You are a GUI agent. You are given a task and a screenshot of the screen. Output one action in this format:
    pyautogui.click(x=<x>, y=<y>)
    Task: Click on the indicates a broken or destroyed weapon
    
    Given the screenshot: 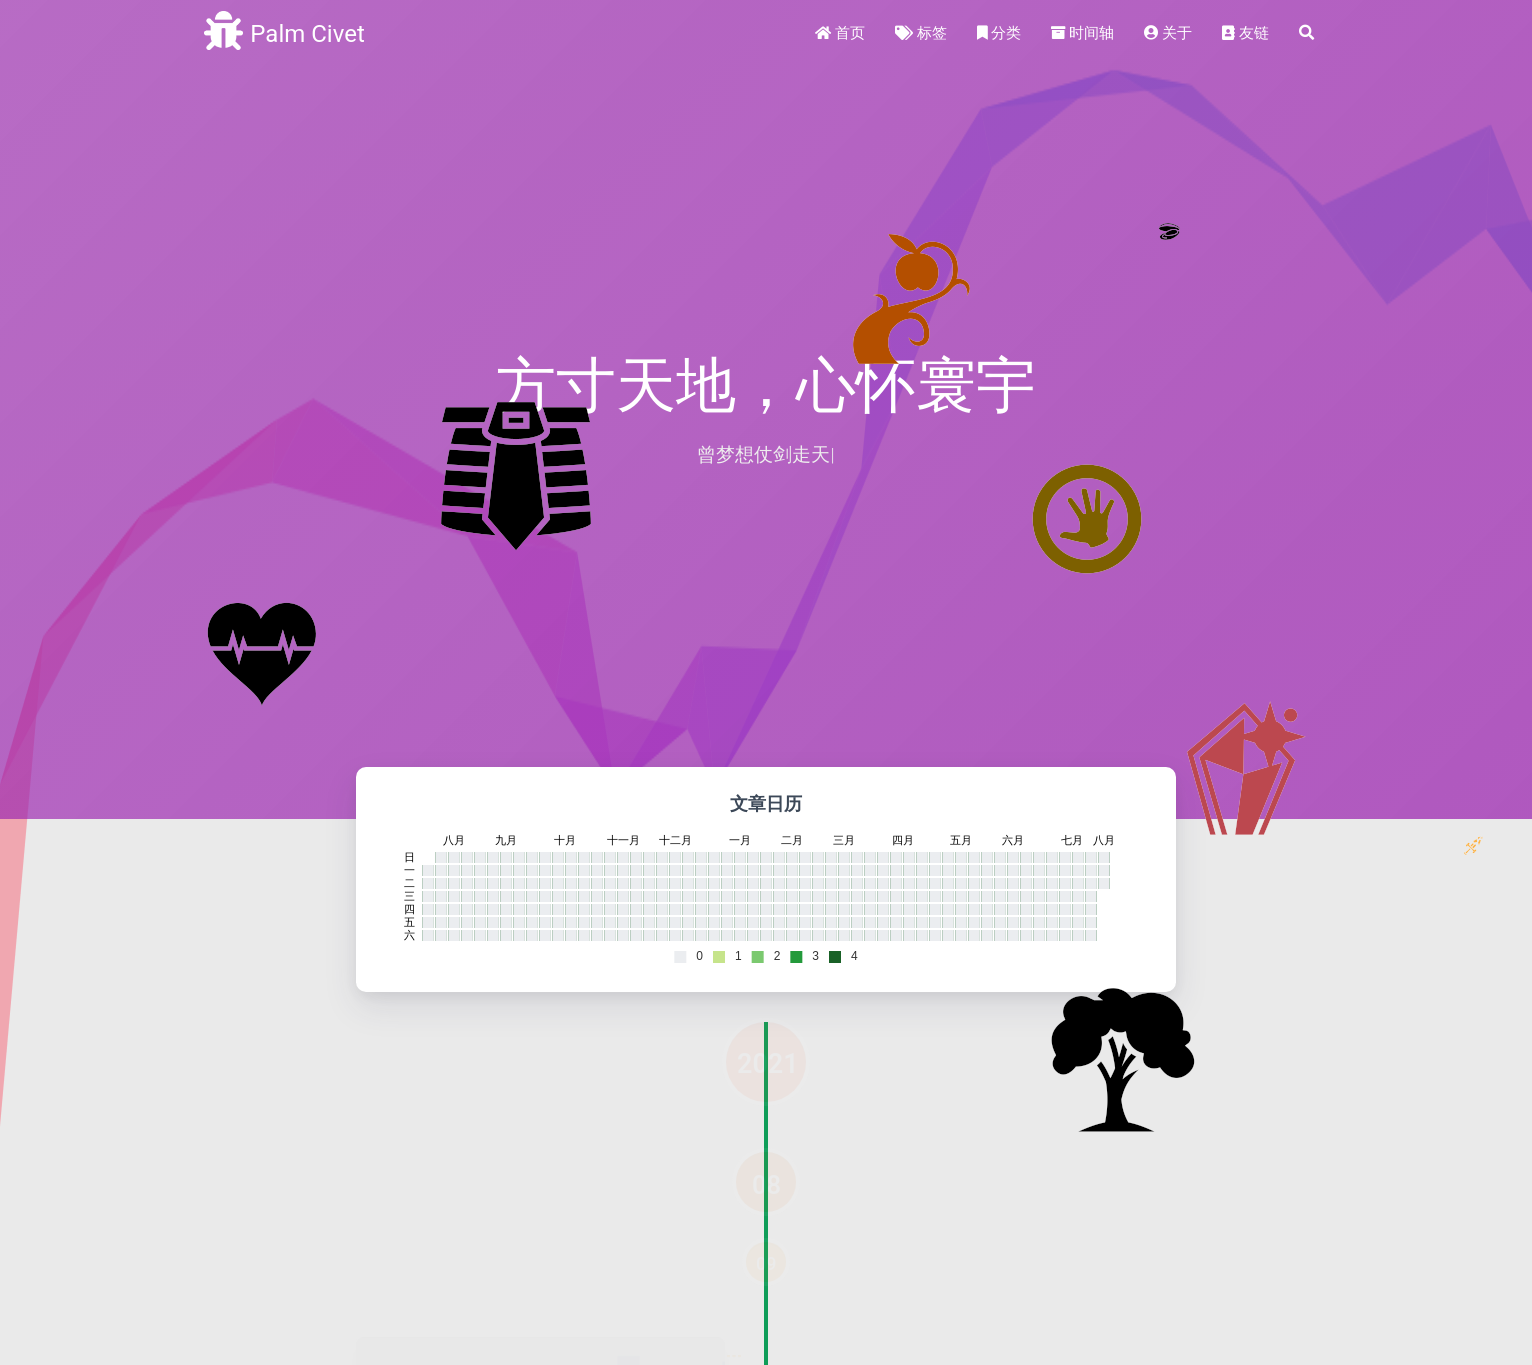 What is the action you would take?
    pyautogui.click(x=1473, y=846)
    